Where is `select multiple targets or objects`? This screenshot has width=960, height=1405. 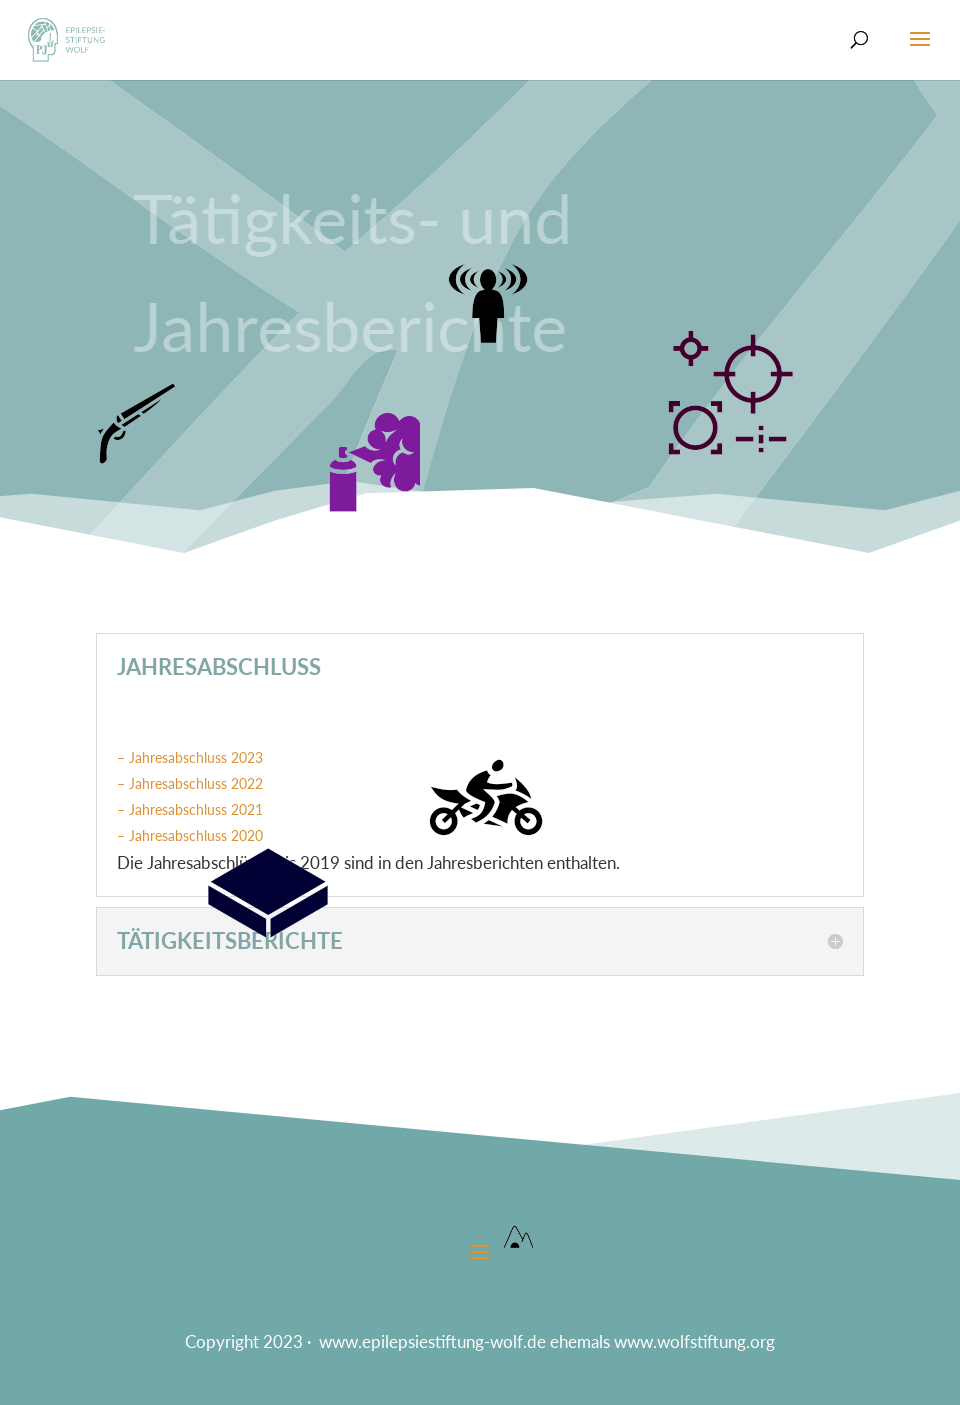
select multiple targets or objects is located at coordinates (727, 392).